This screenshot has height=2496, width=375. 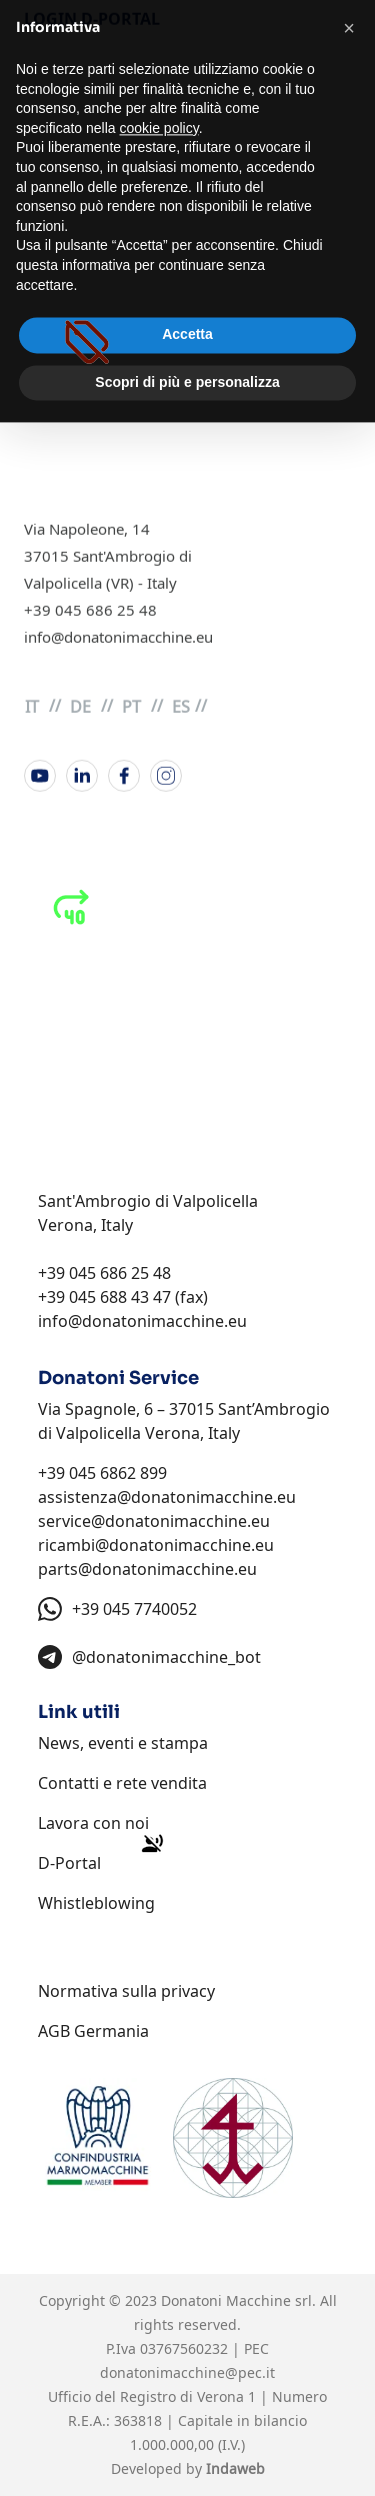 I want to click on mute voice narration or screen reader, so click(x=152, y=1843).